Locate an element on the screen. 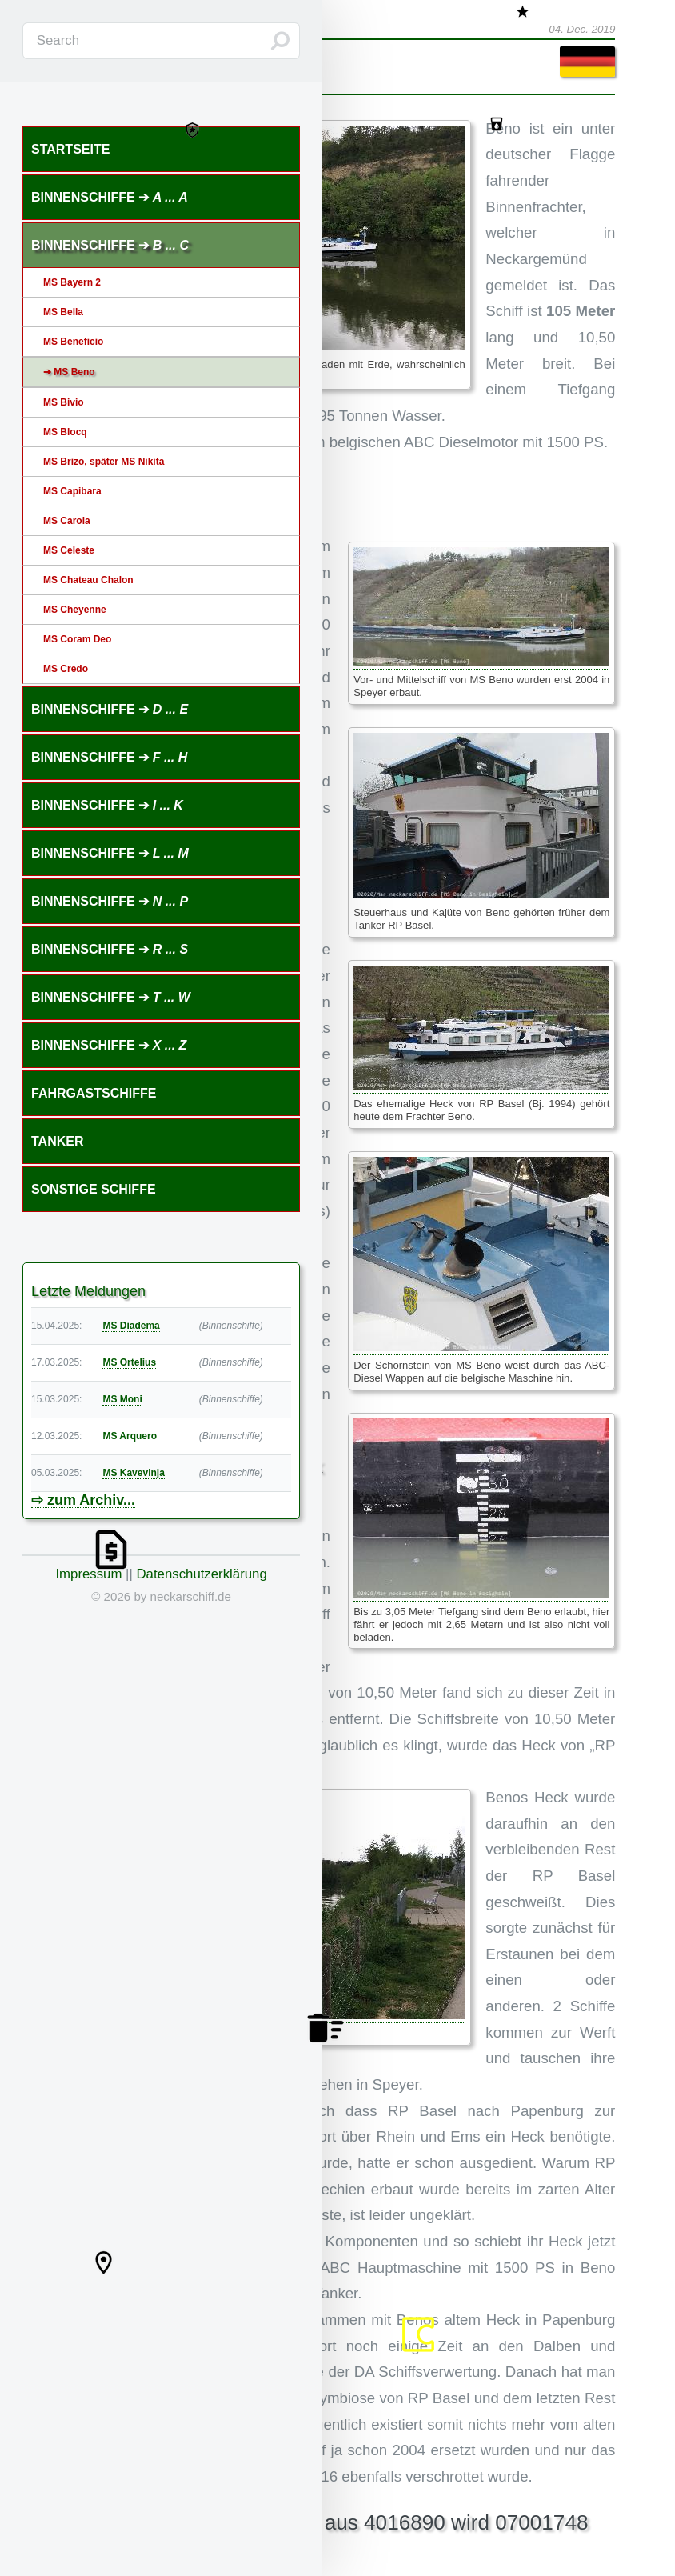 The width and height of the screenshot is (675, 2576). access local police or emergency services is located at coordinates (192, 130).